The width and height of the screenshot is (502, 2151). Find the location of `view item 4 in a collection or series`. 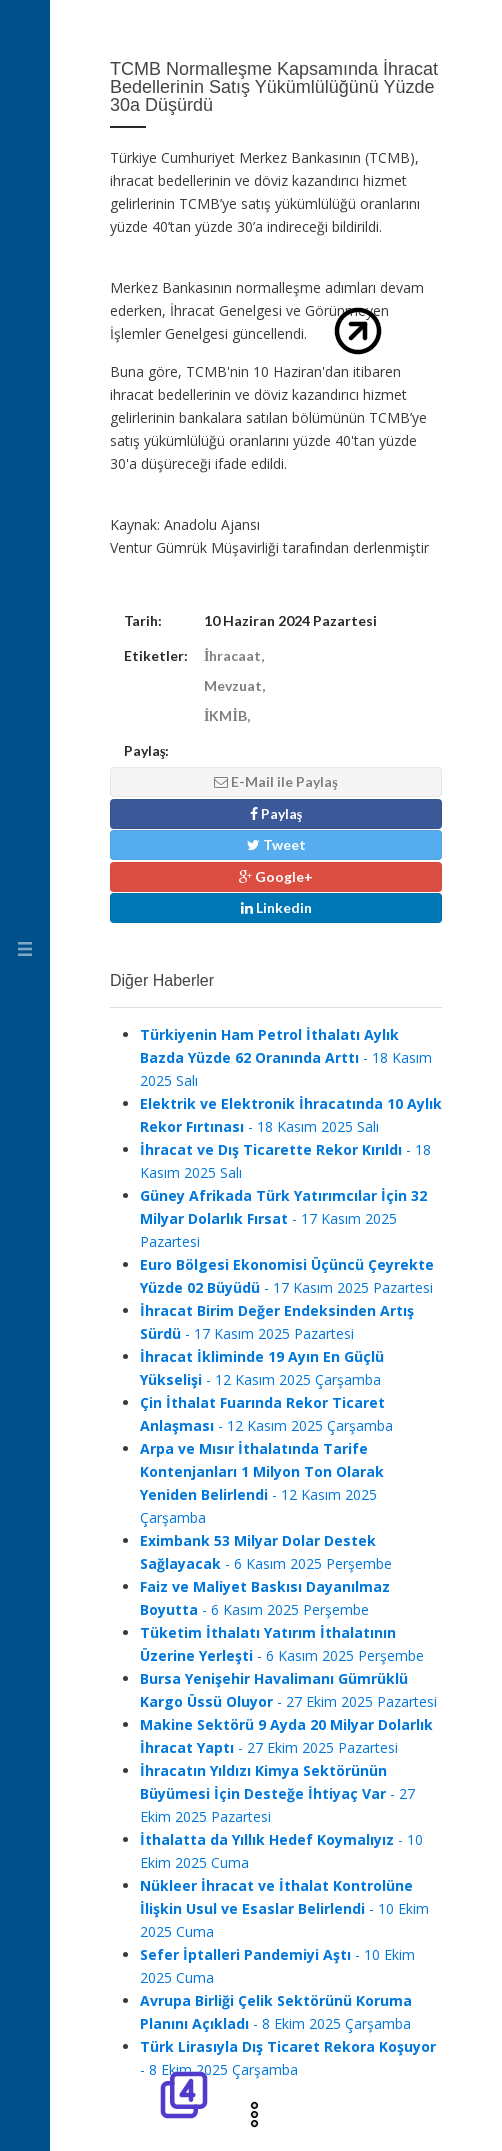

view item 4 in a collection or series is located at coordinates (184, 2095).